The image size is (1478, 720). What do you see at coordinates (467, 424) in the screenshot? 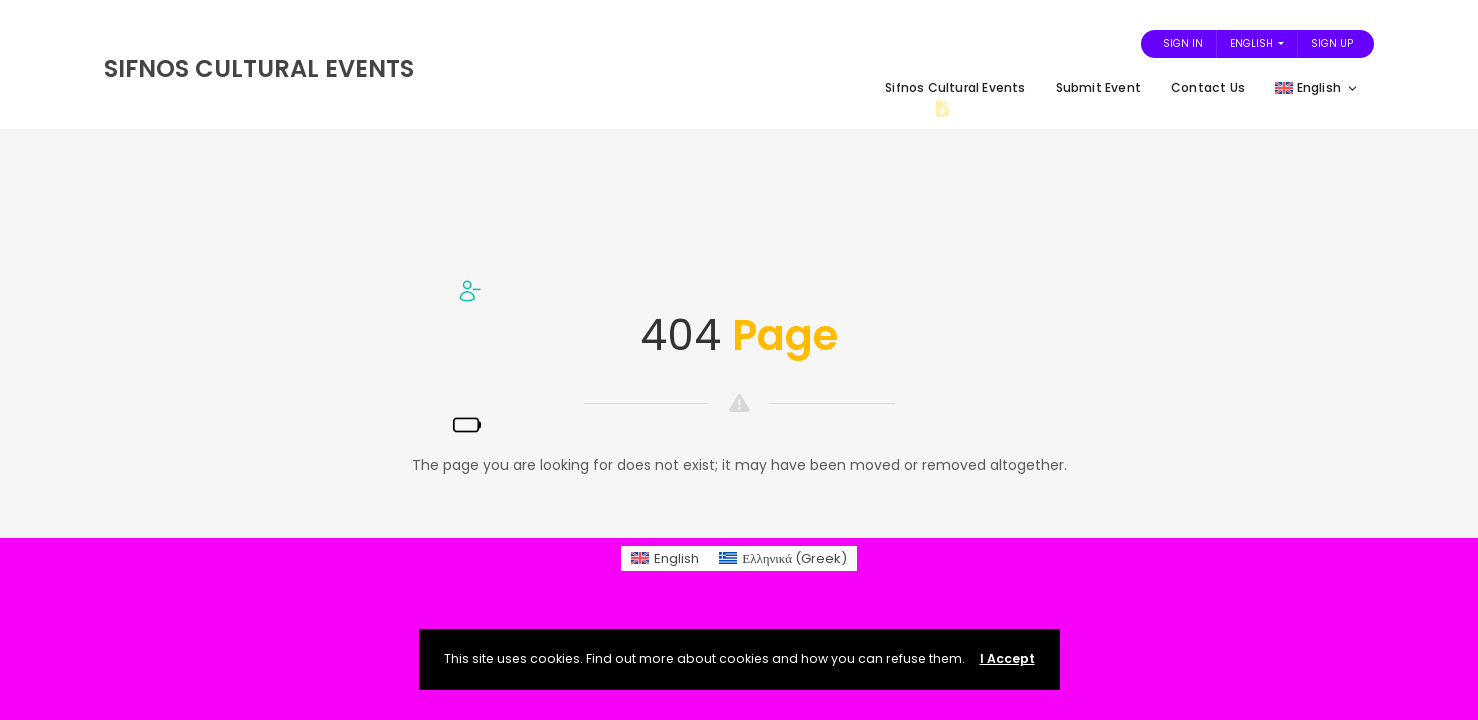
I see `indicates empty battery status` at bounding box center [467, 424].